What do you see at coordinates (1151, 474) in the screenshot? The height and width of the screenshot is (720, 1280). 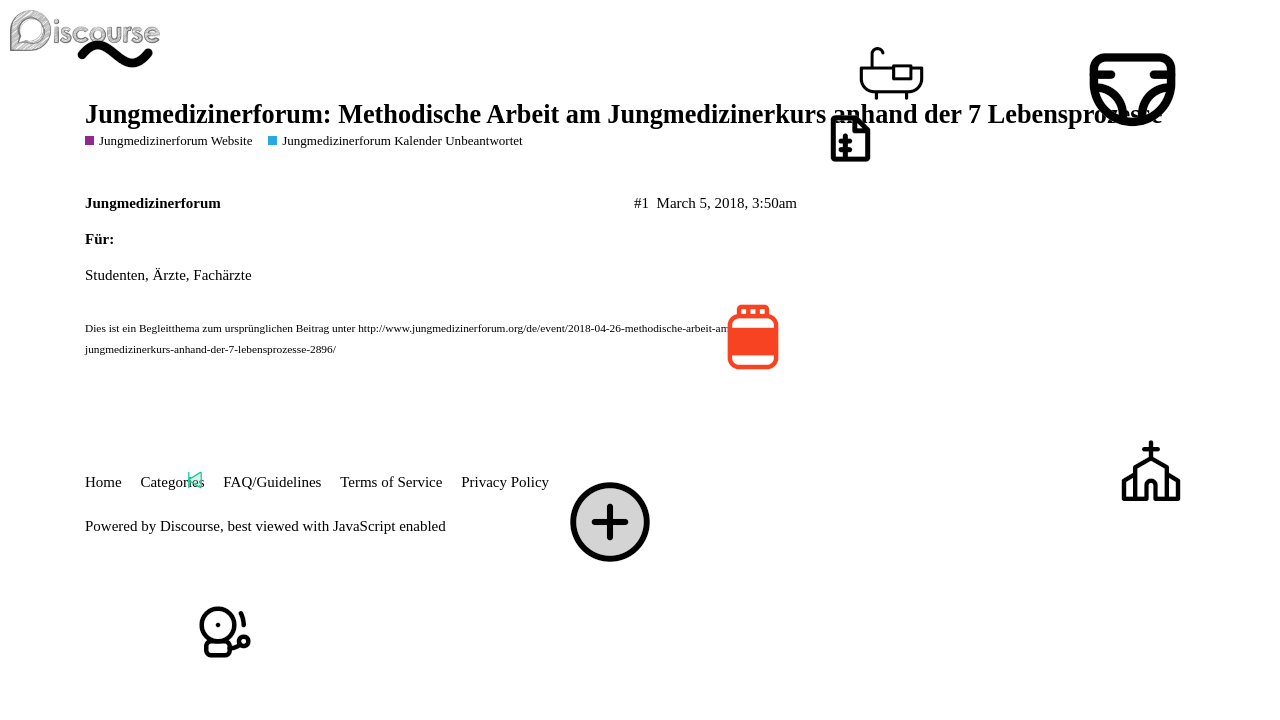 I see `indicates a nearby church or place of worship` at bounding box center [1151, 474].